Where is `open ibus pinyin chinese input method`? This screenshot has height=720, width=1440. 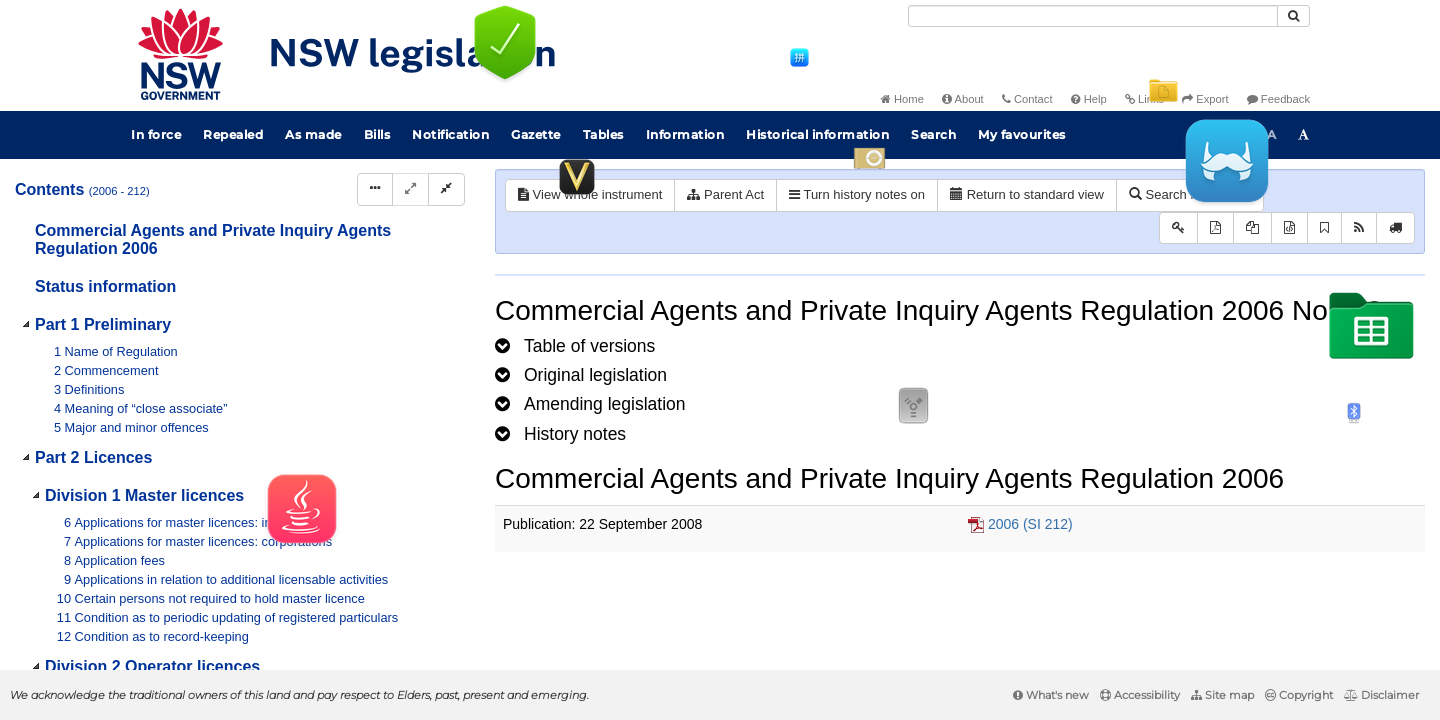 open ibus pinyin chinese input method is located at coordinates (799, 57).